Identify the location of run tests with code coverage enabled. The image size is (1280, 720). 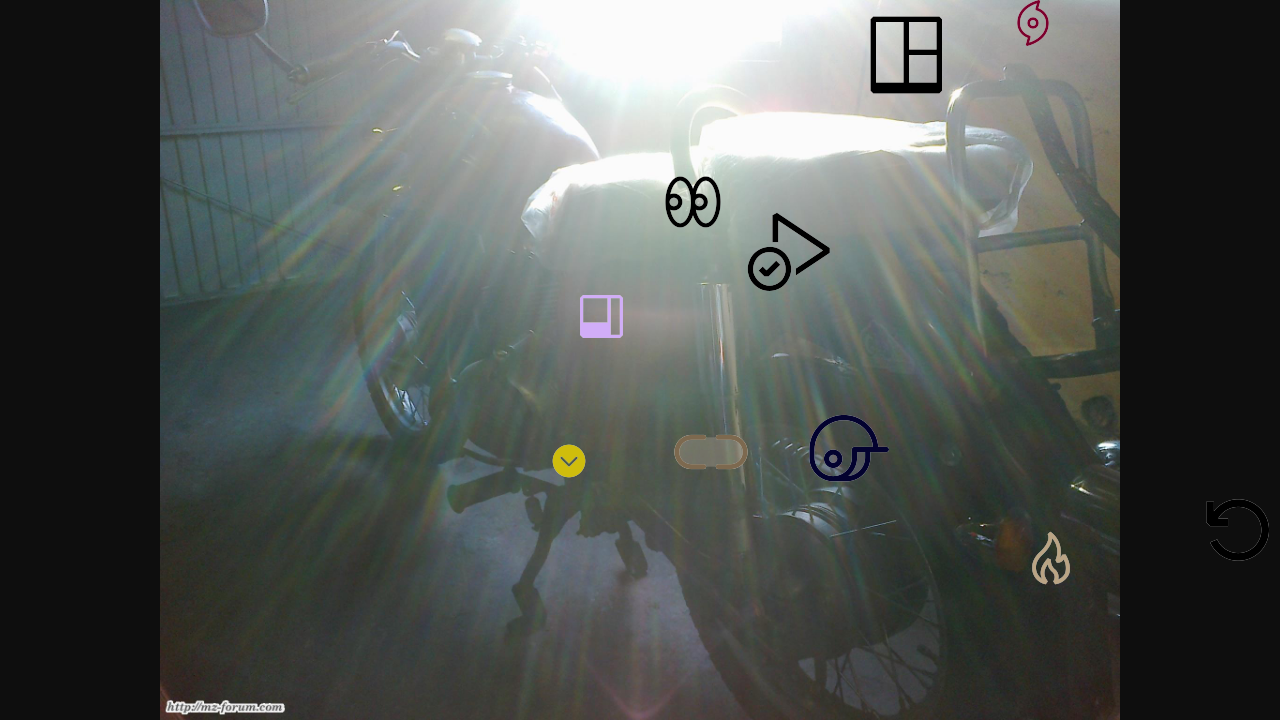
(790, 248).